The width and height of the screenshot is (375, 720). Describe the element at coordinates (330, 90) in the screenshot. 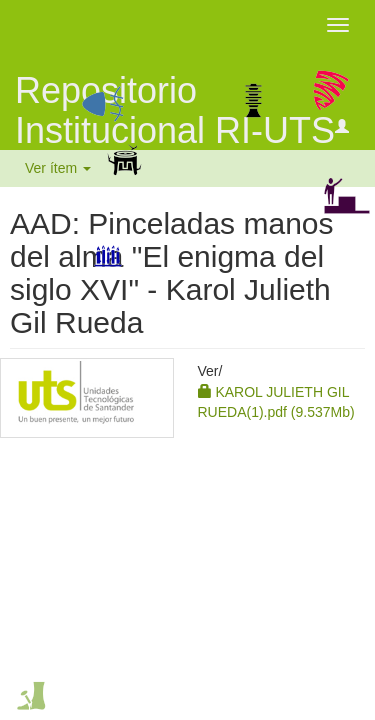

I see `equip zebra-patterned shield armor` at that location.